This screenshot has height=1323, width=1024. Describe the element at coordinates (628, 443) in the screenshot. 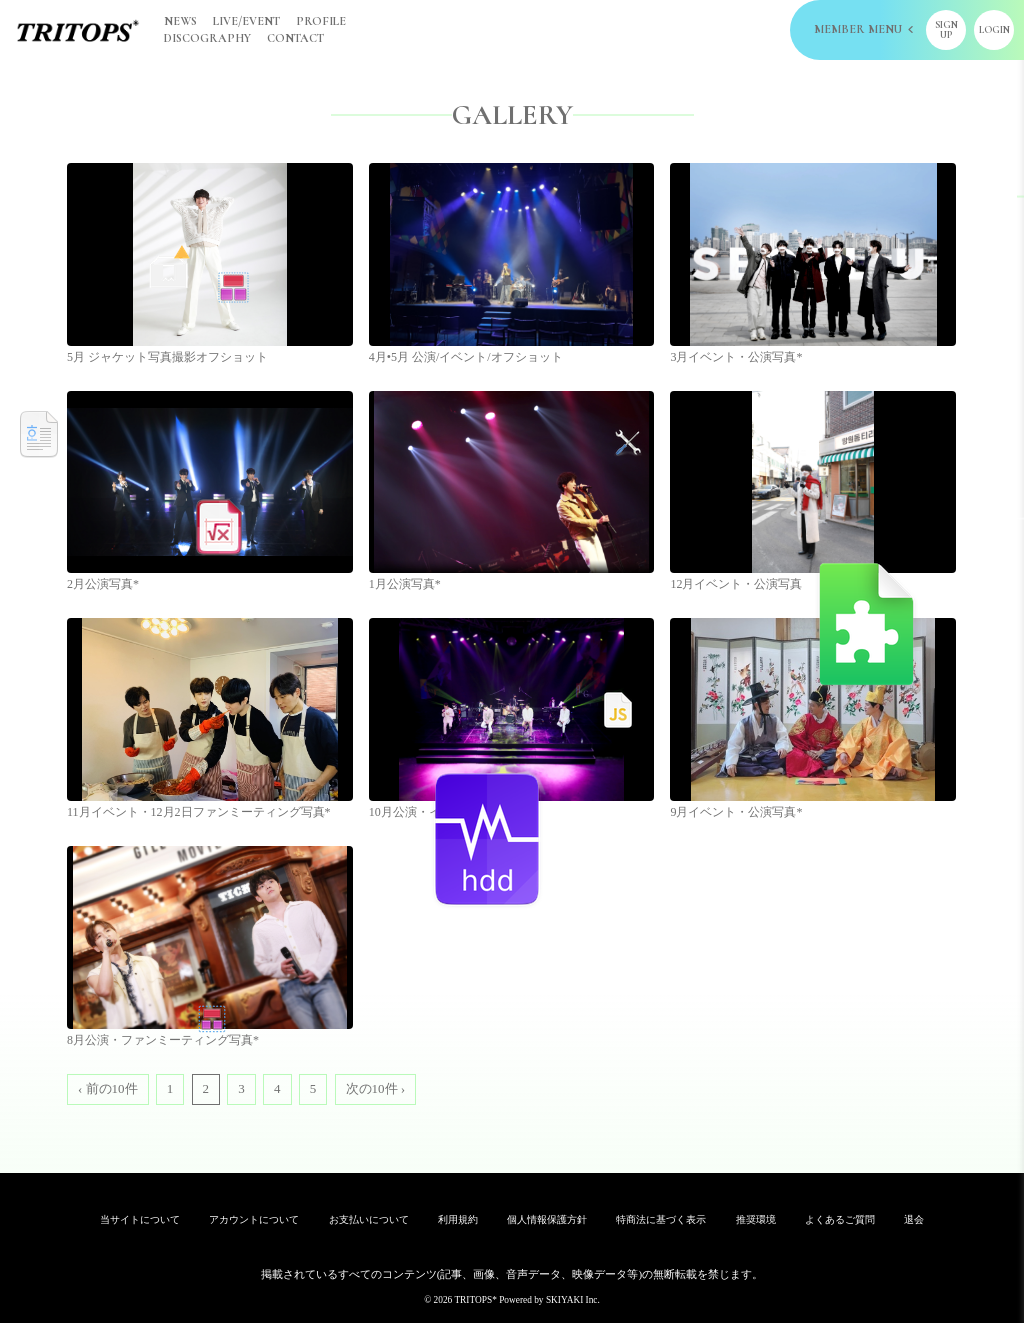

I see `open system preferences` at that location.